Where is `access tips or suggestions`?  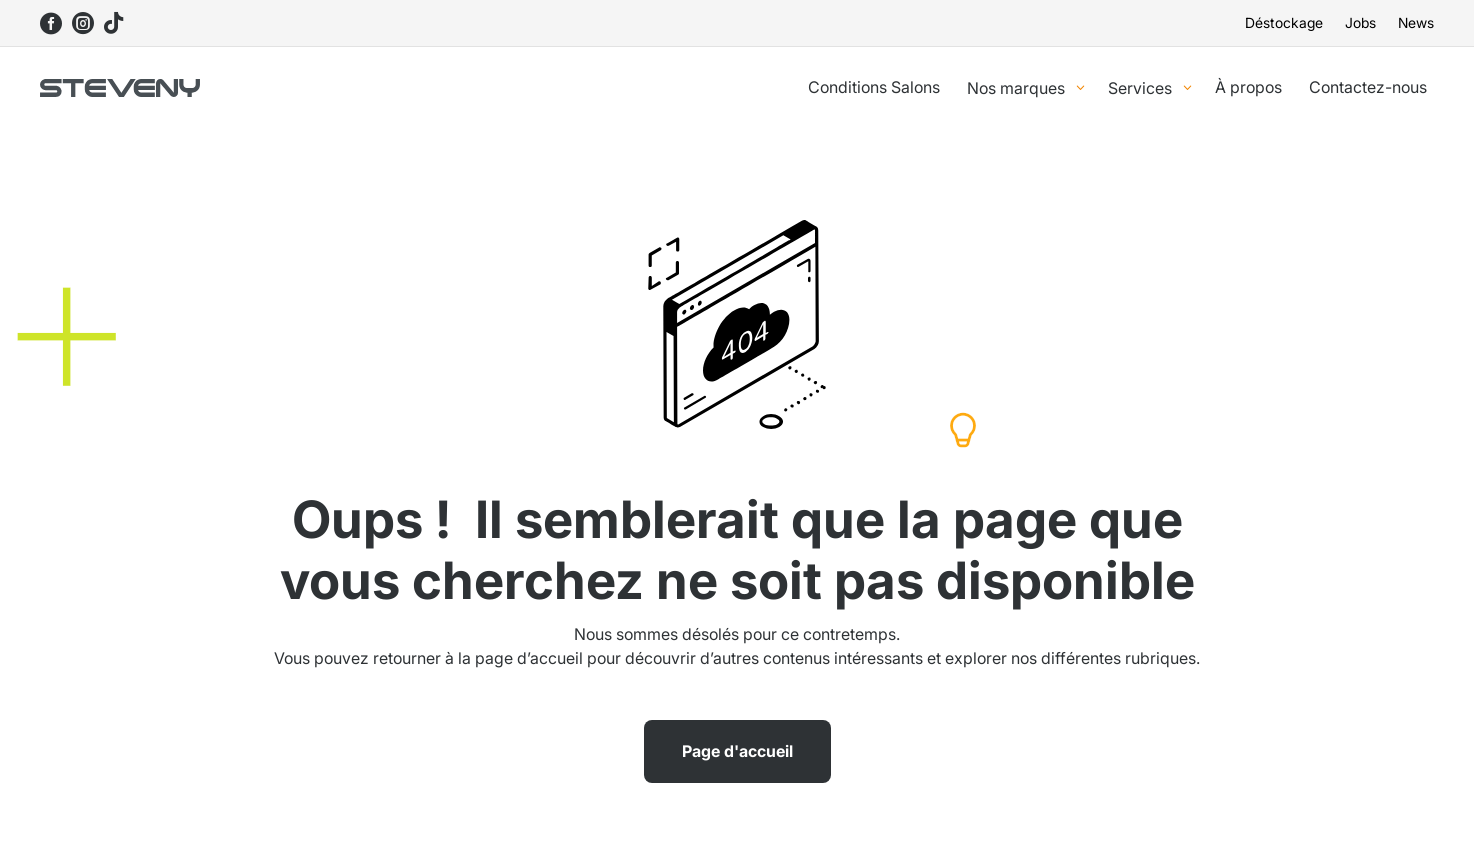 access tips or suggestions is located at coordinates (963, 430).